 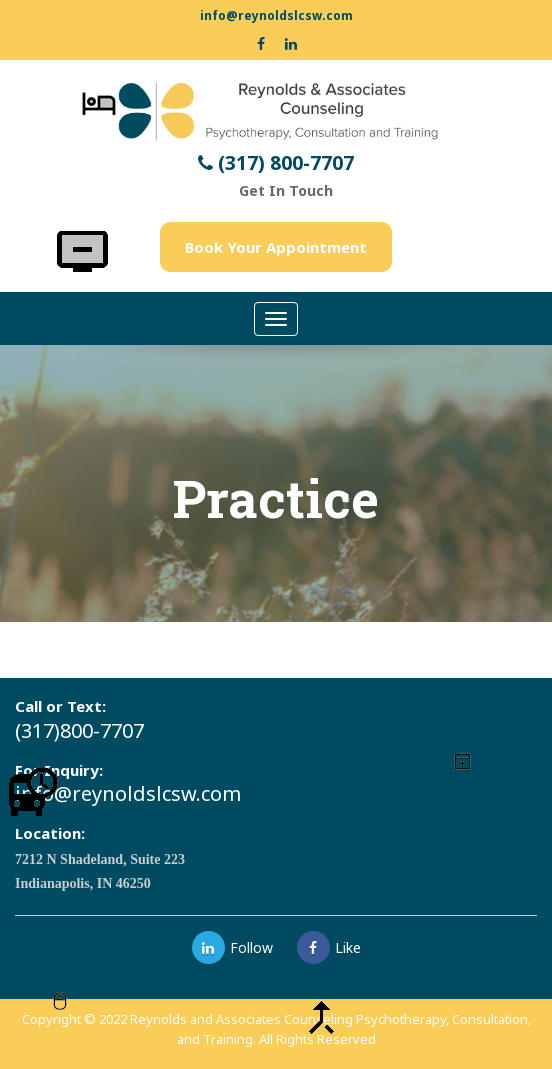 I want to click on view departure times for transit, so click(x=33, y=791).